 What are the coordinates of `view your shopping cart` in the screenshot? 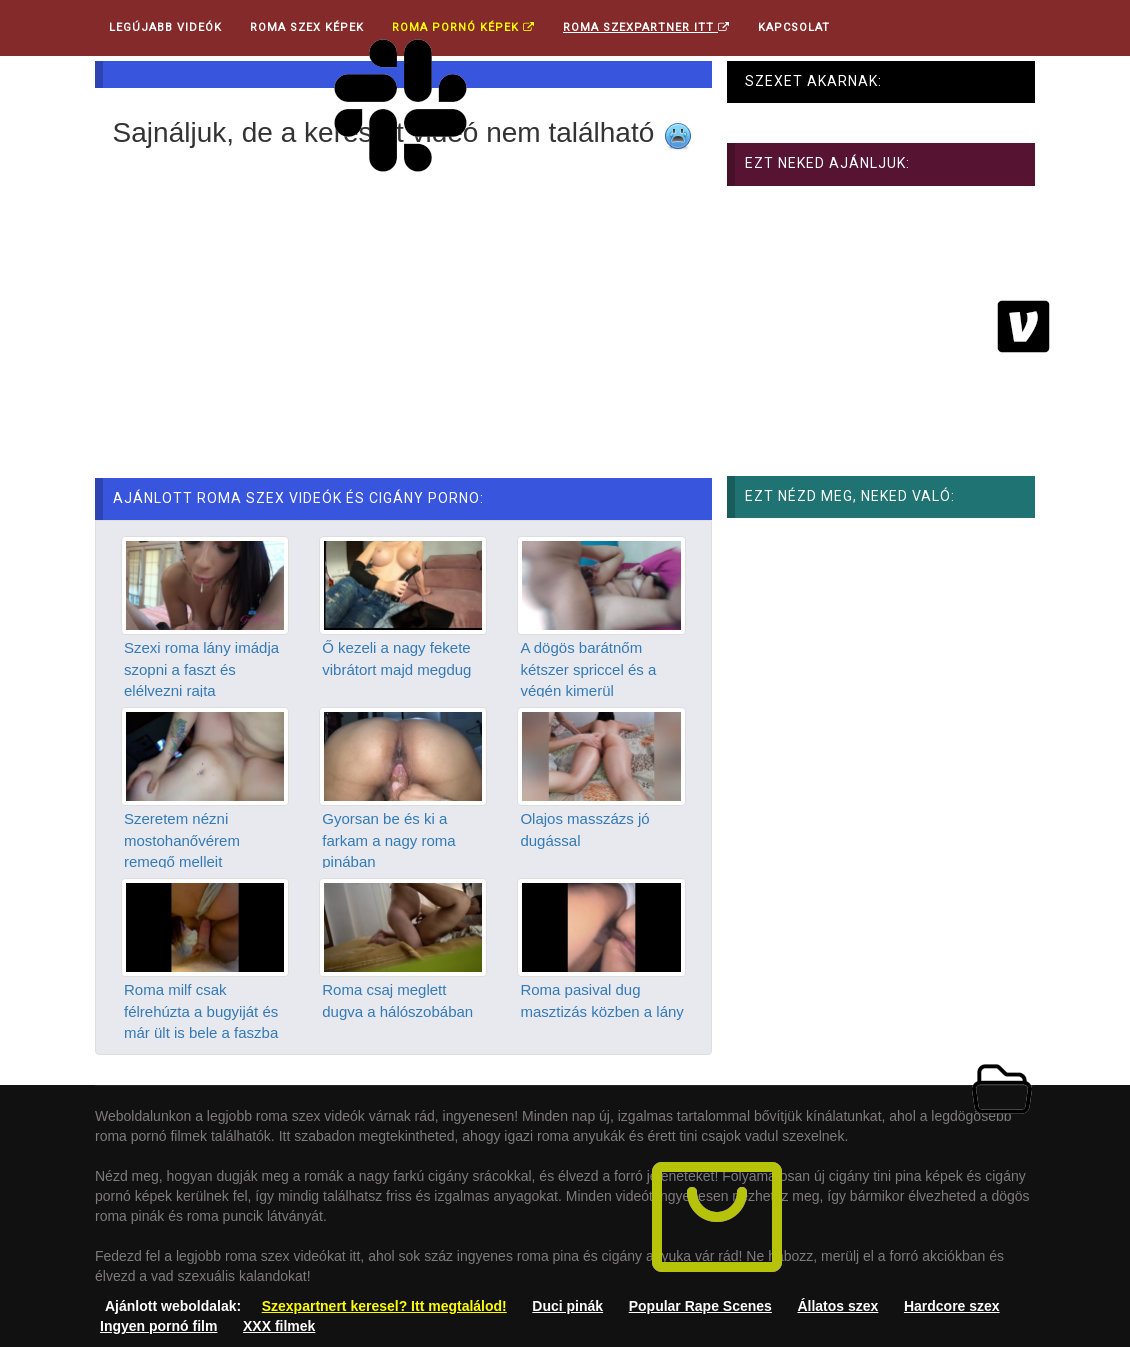 It's located at (717, 1217).